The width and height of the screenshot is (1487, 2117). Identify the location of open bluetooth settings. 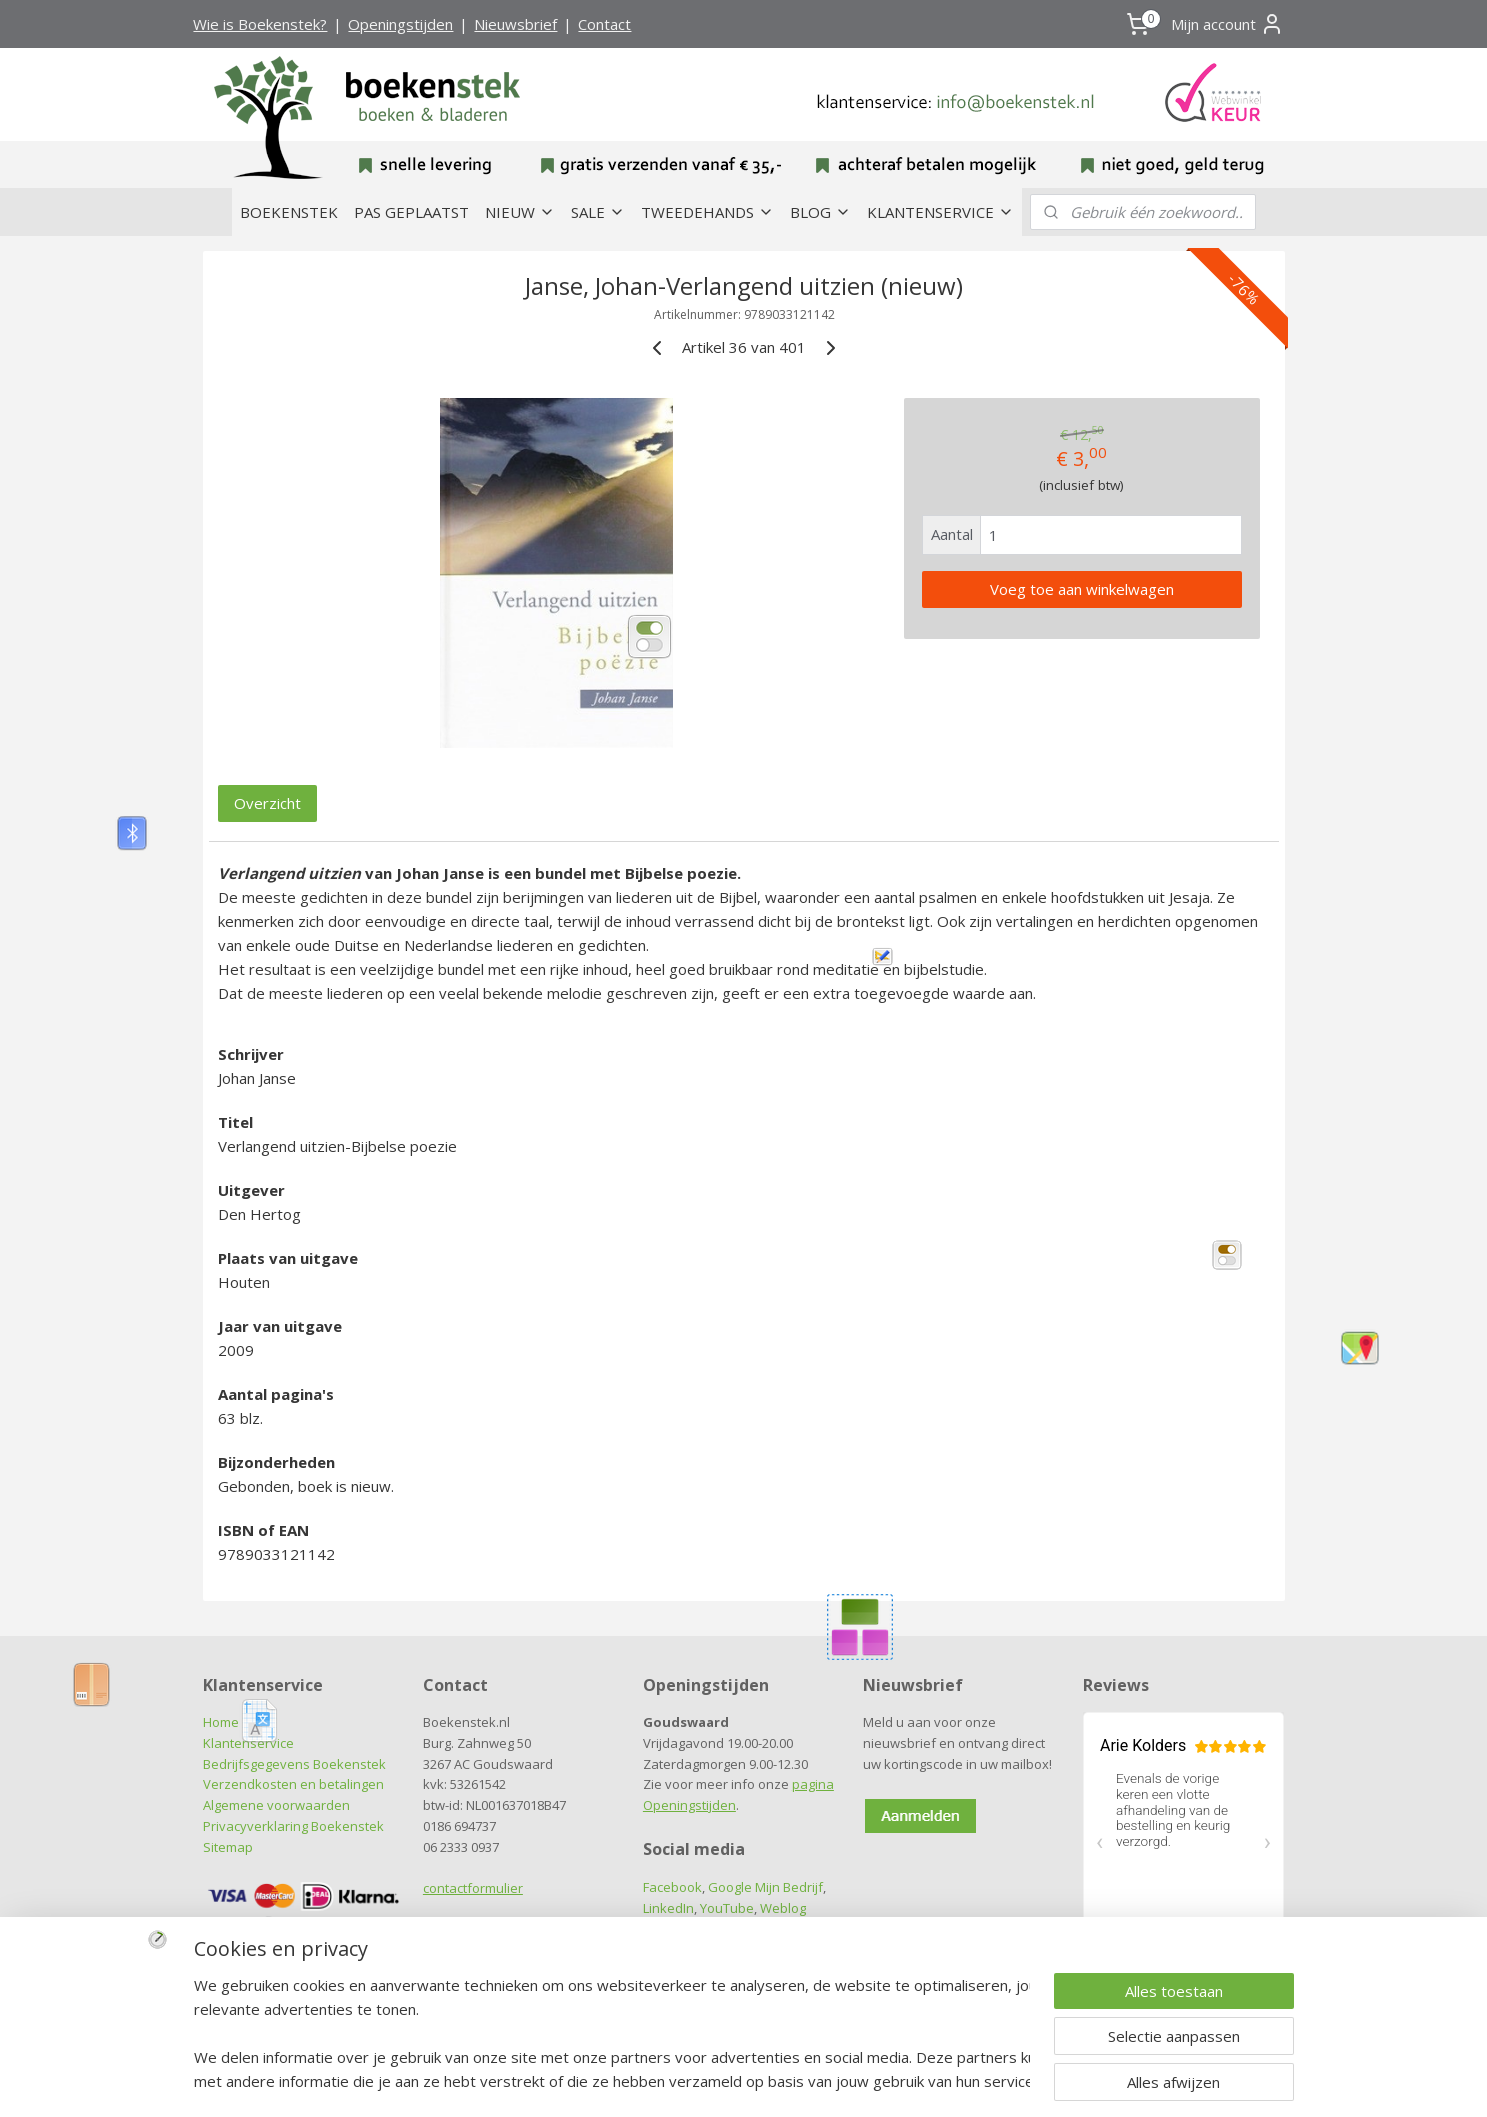
(132, 833).